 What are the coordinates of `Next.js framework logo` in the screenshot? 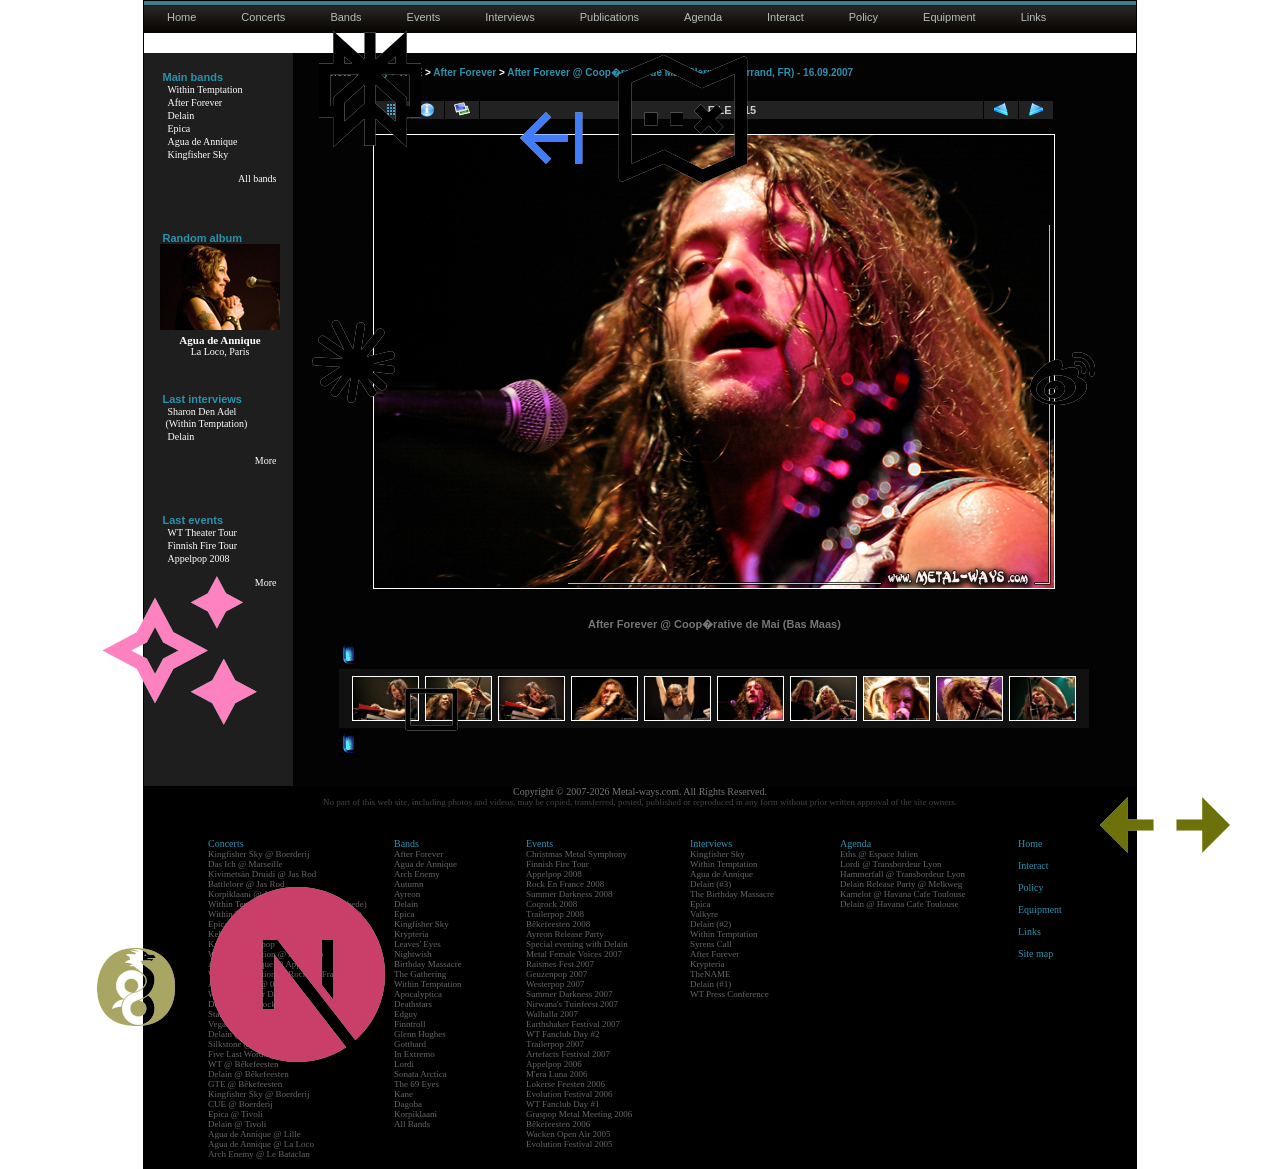 It's located at (297, 974).